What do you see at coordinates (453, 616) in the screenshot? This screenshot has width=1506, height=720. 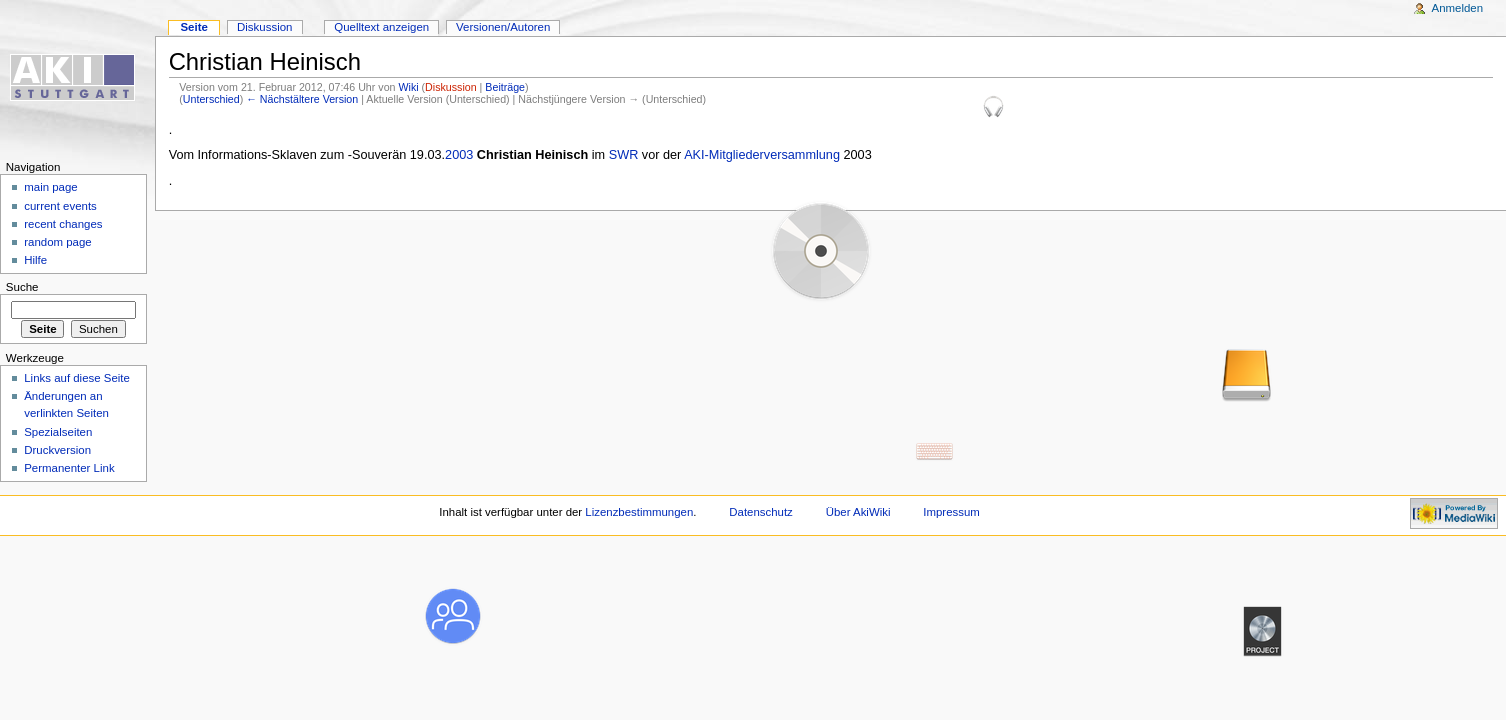 I see `indicates shared or collaborative content` at bounding box center [453, 616].